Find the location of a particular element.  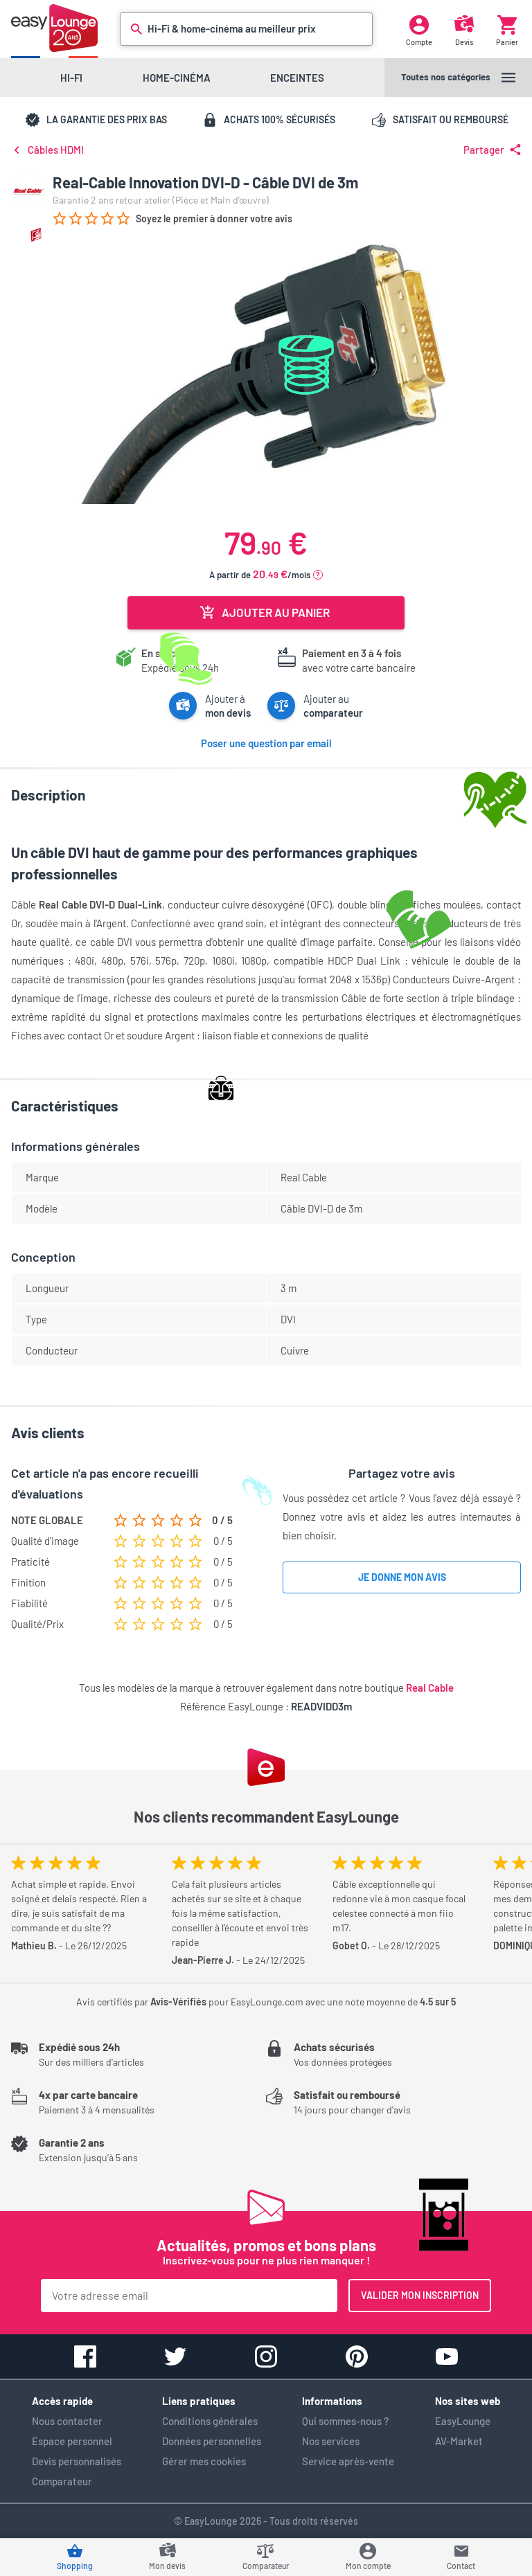

launch fireball attack or fire-based ability is located at coordinates (256, 1490).